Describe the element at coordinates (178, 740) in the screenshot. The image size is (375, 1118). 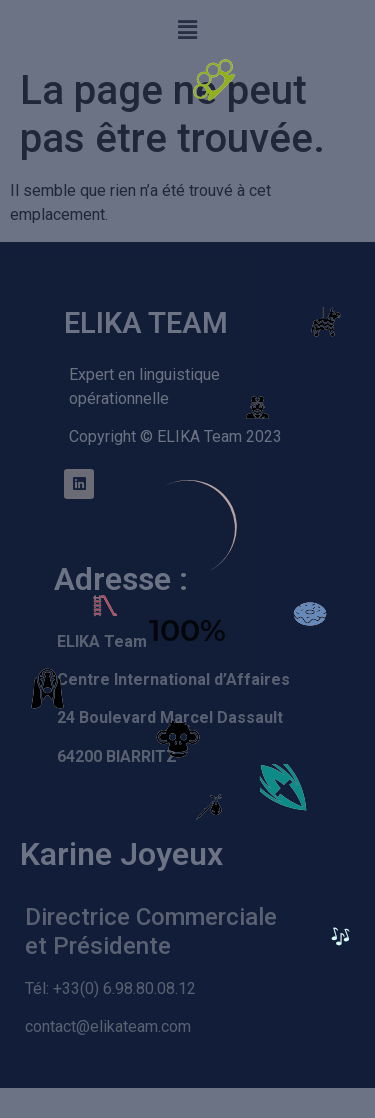
I see `monkey character or avatar selection` at that location.